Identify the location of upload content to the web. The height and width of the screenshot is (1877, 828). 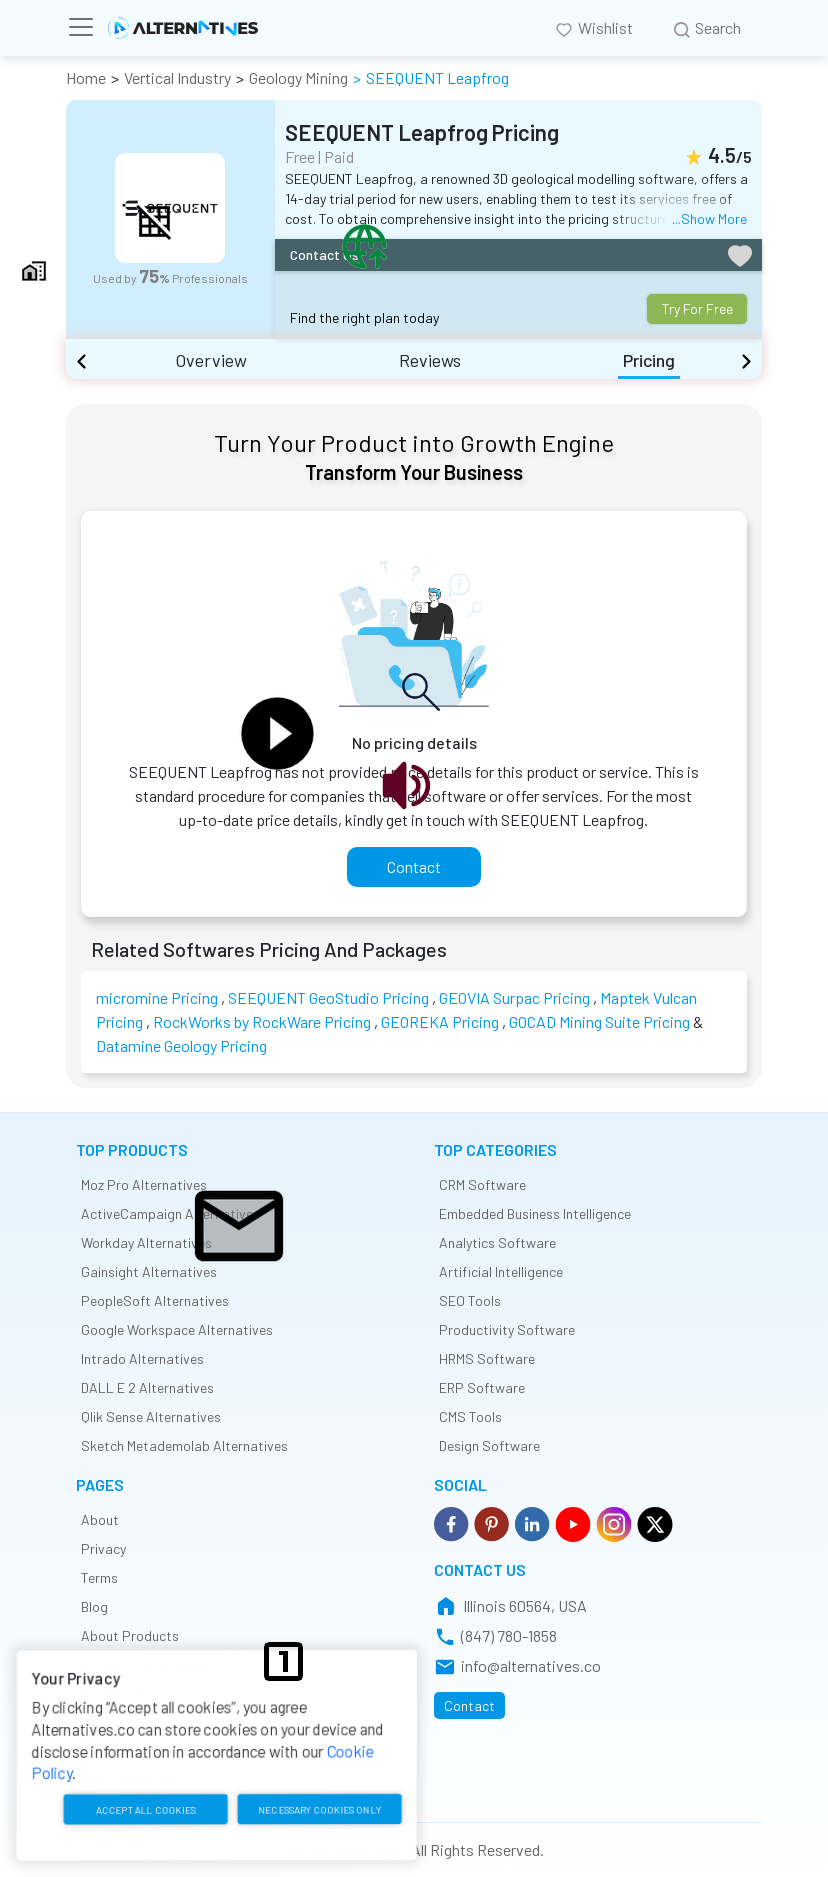
(364, 246).